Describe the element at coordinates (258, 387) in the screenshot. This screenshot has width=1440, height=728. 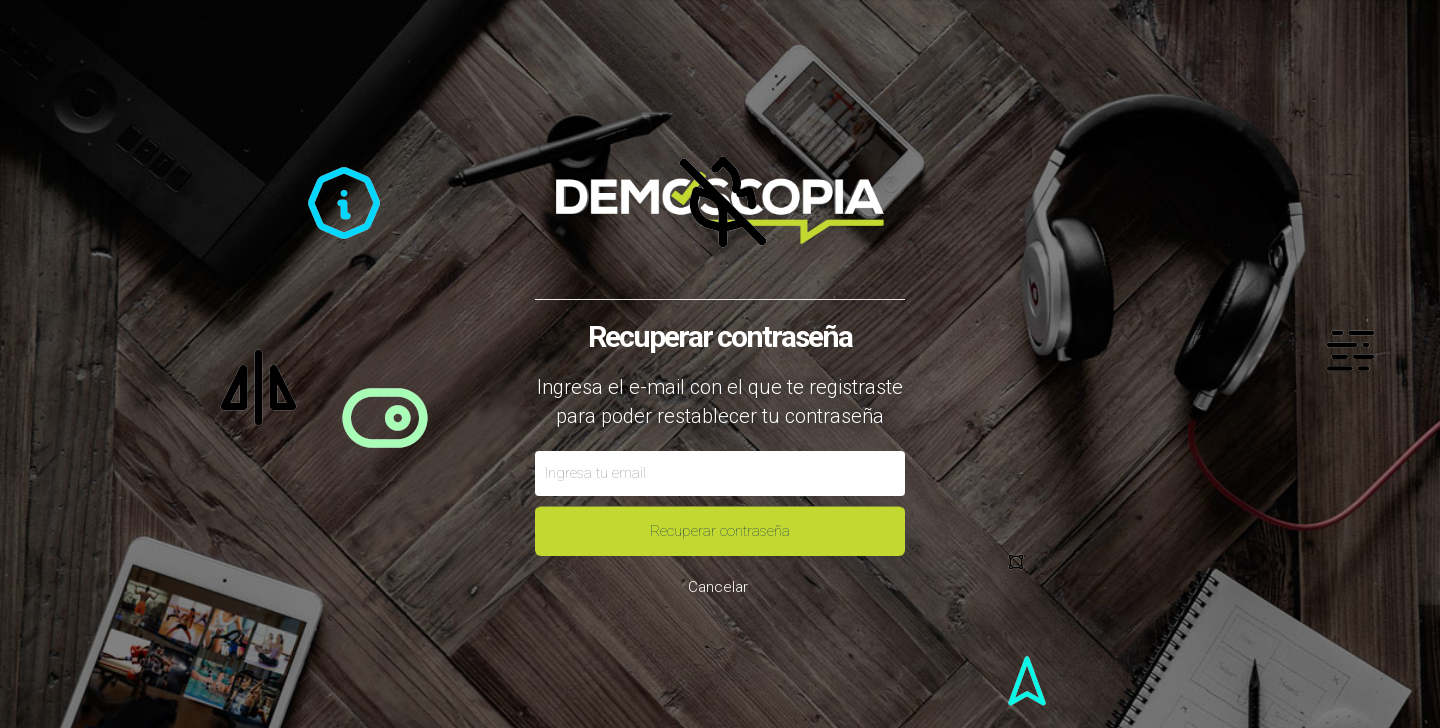
I see `flip image or content vertically` at that location.